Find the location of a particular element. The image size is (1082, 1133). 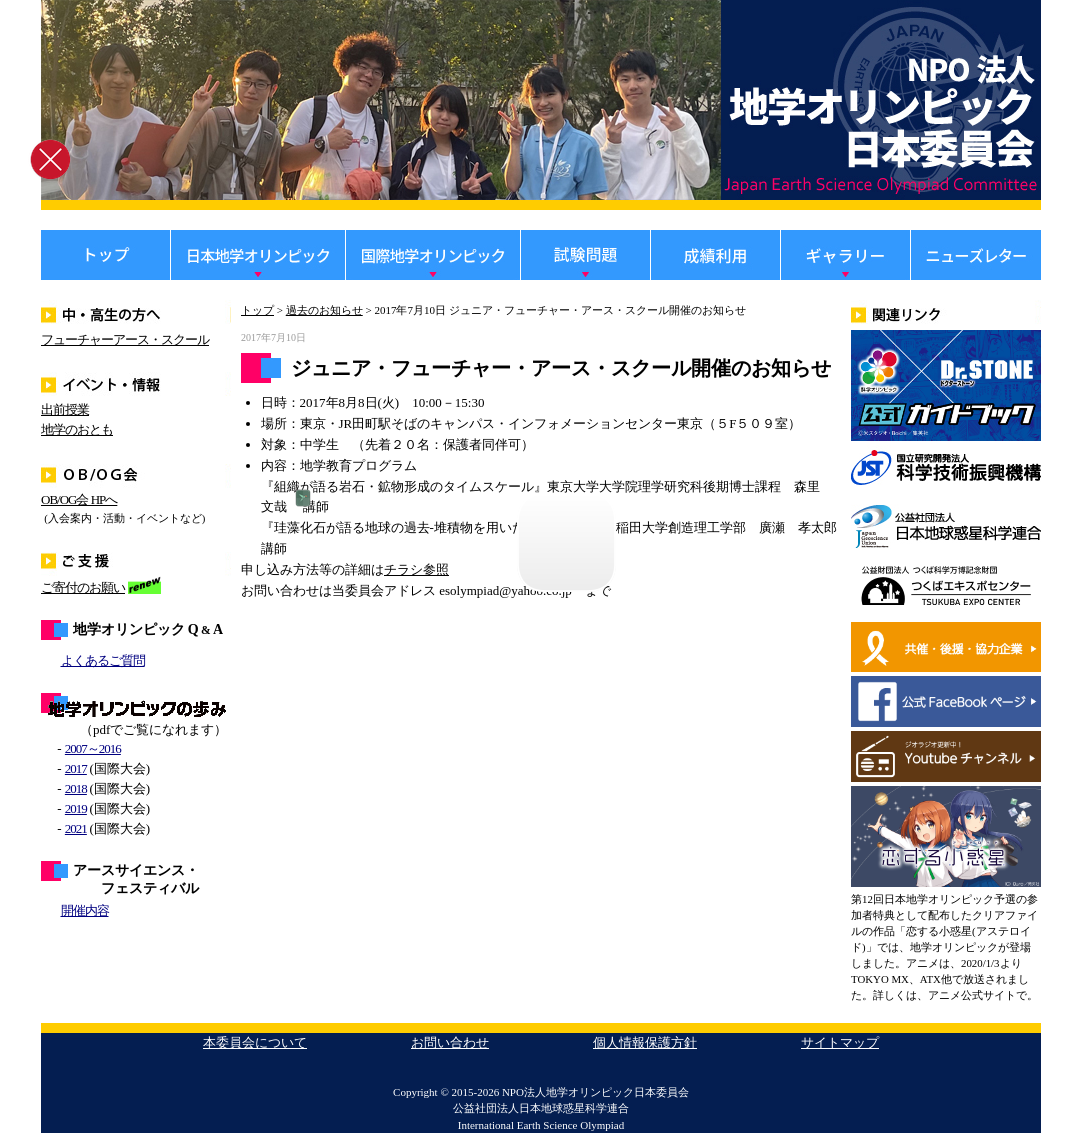

snap application package file is located at coordinates (303, 498).